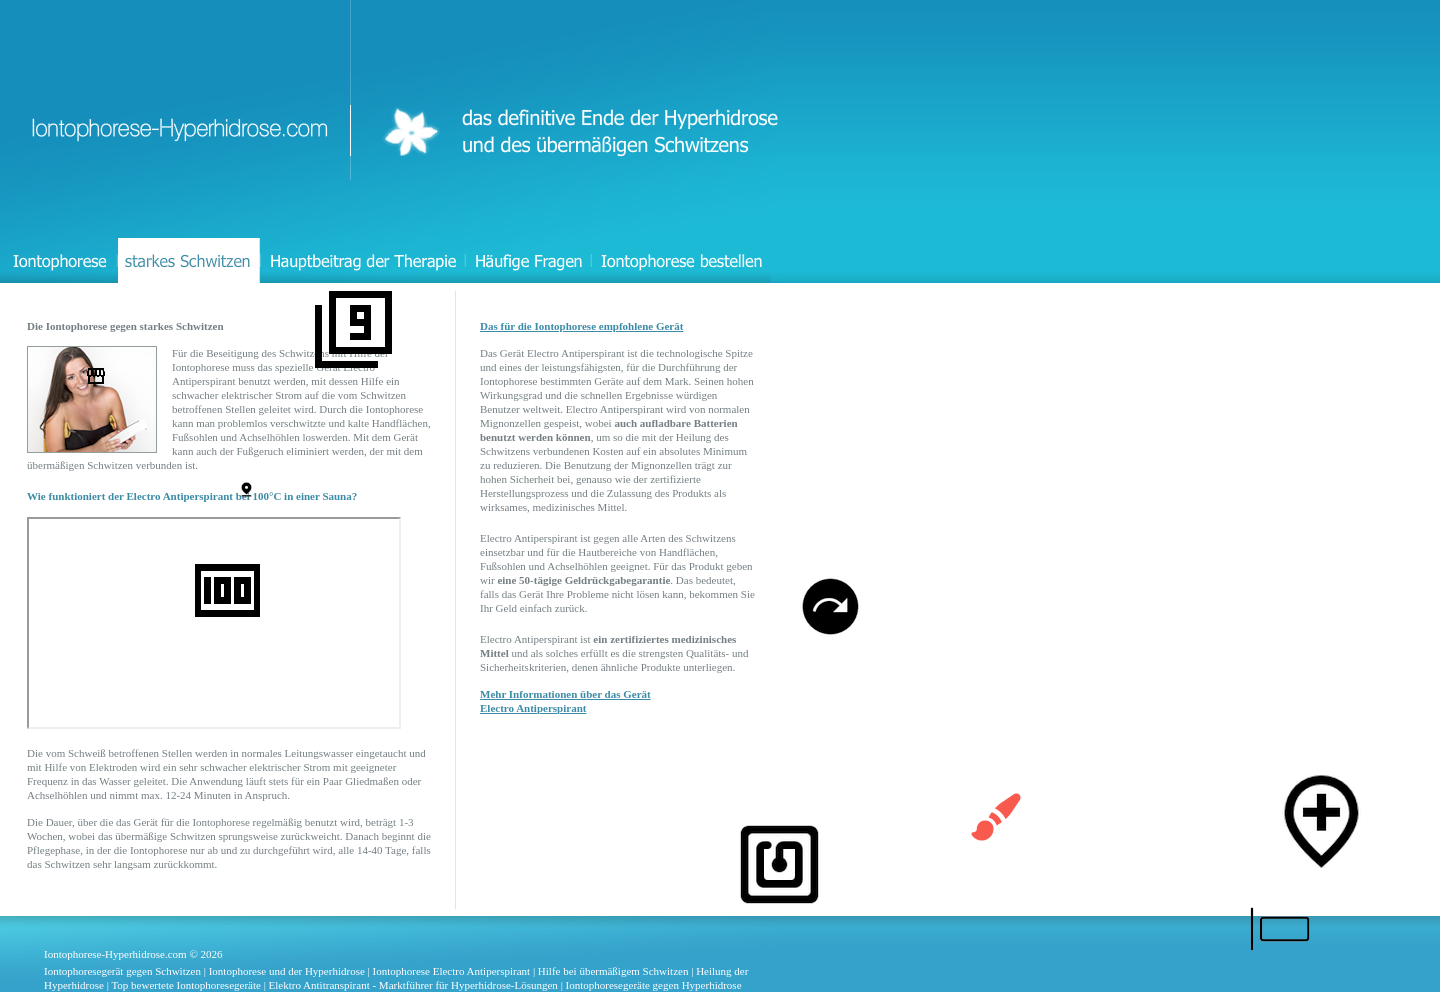 The image size is (1440, 992). What do you see at coordinates (246, 489) in the screenshot?
I see `drop a pin to mark a location on the map` at bounding box center [246, 489].